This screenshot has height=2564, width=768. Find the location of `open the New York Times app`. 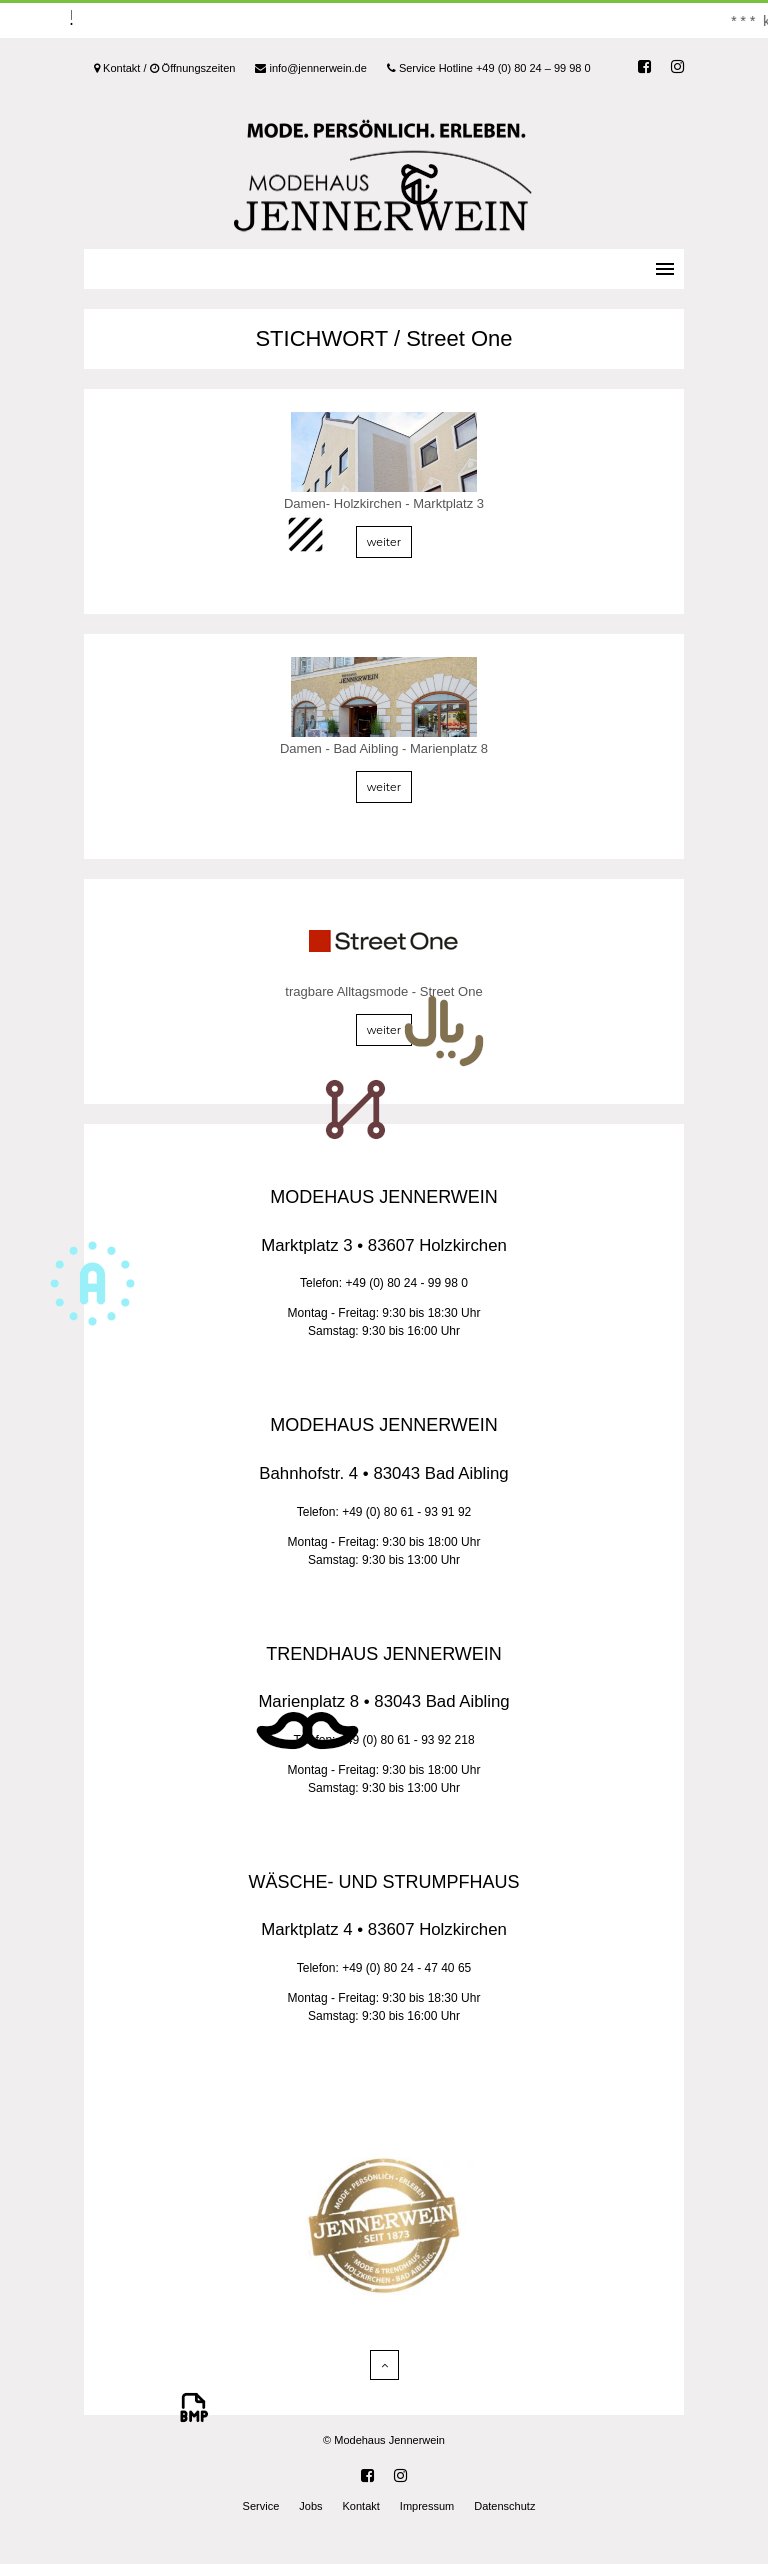

open the New York Times app is located at coordinates (419, 184).